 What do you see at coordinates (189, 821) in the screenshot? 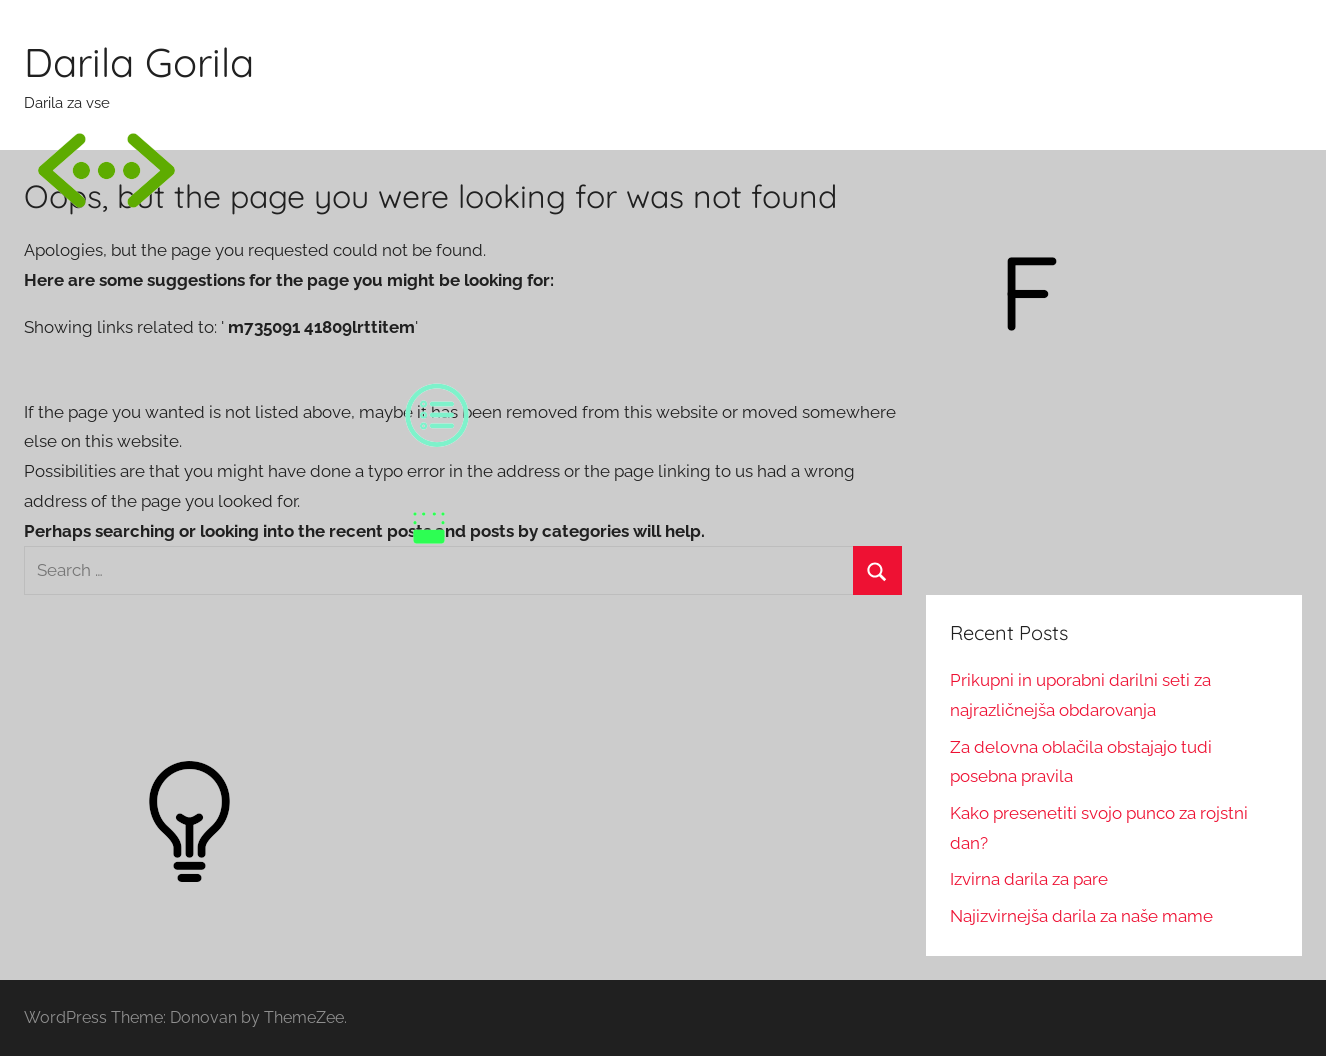
I see `access tips or suggestions` at bounding box center [189, 821].